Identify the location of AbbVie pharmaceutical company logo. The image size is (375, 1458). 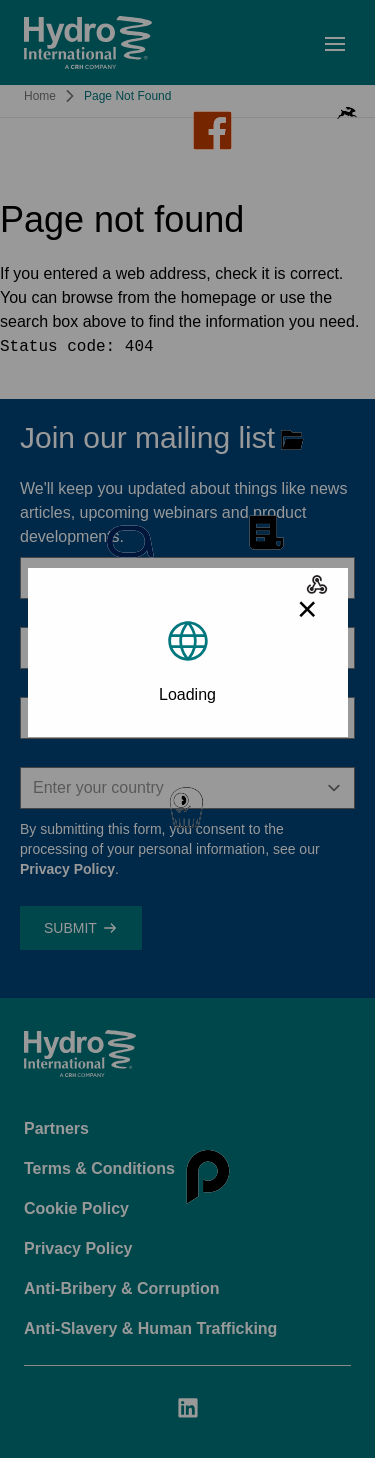
(130, 541).